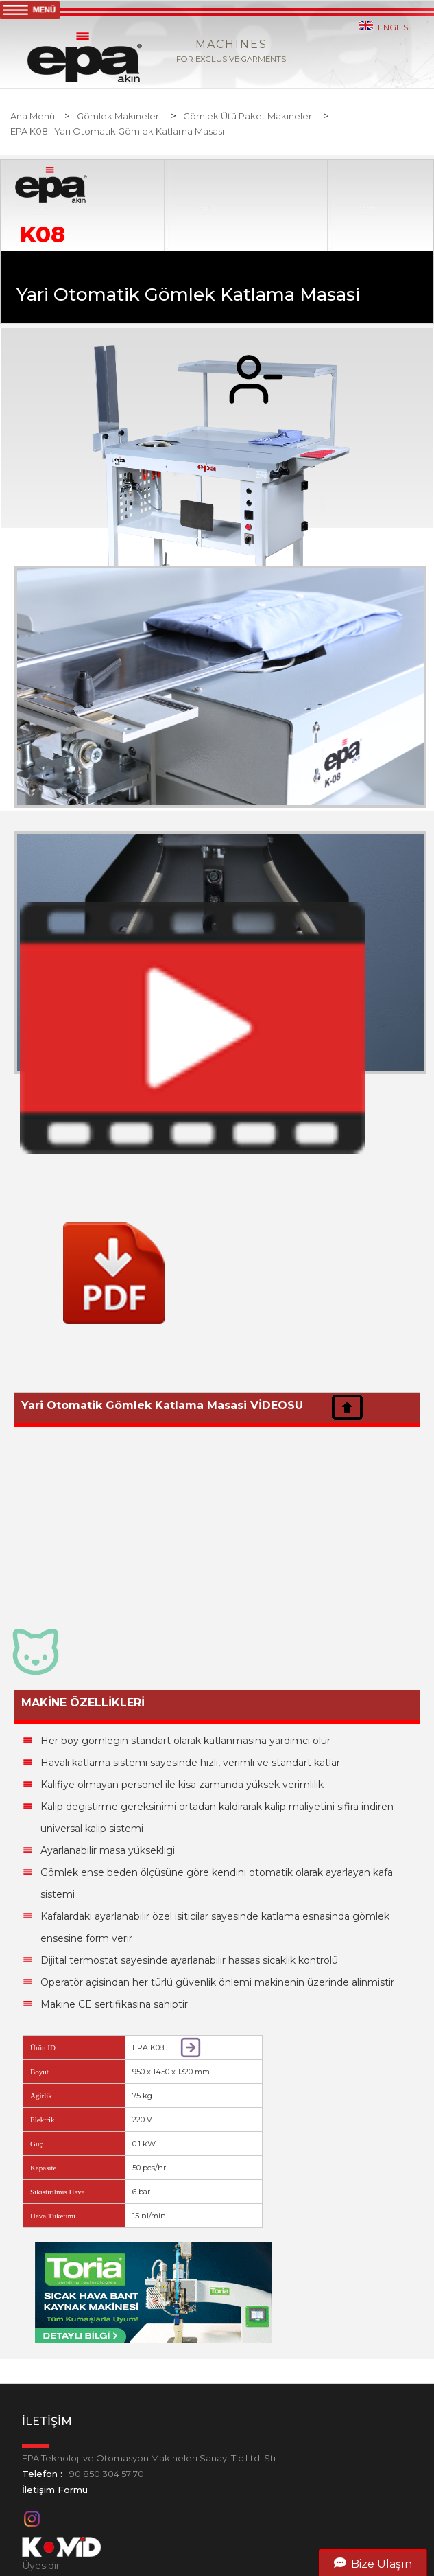 Image resolution: width=434 pixels, height=2576 pixels. I want to click on proceed to the next step or screen, so click(191, 2047).